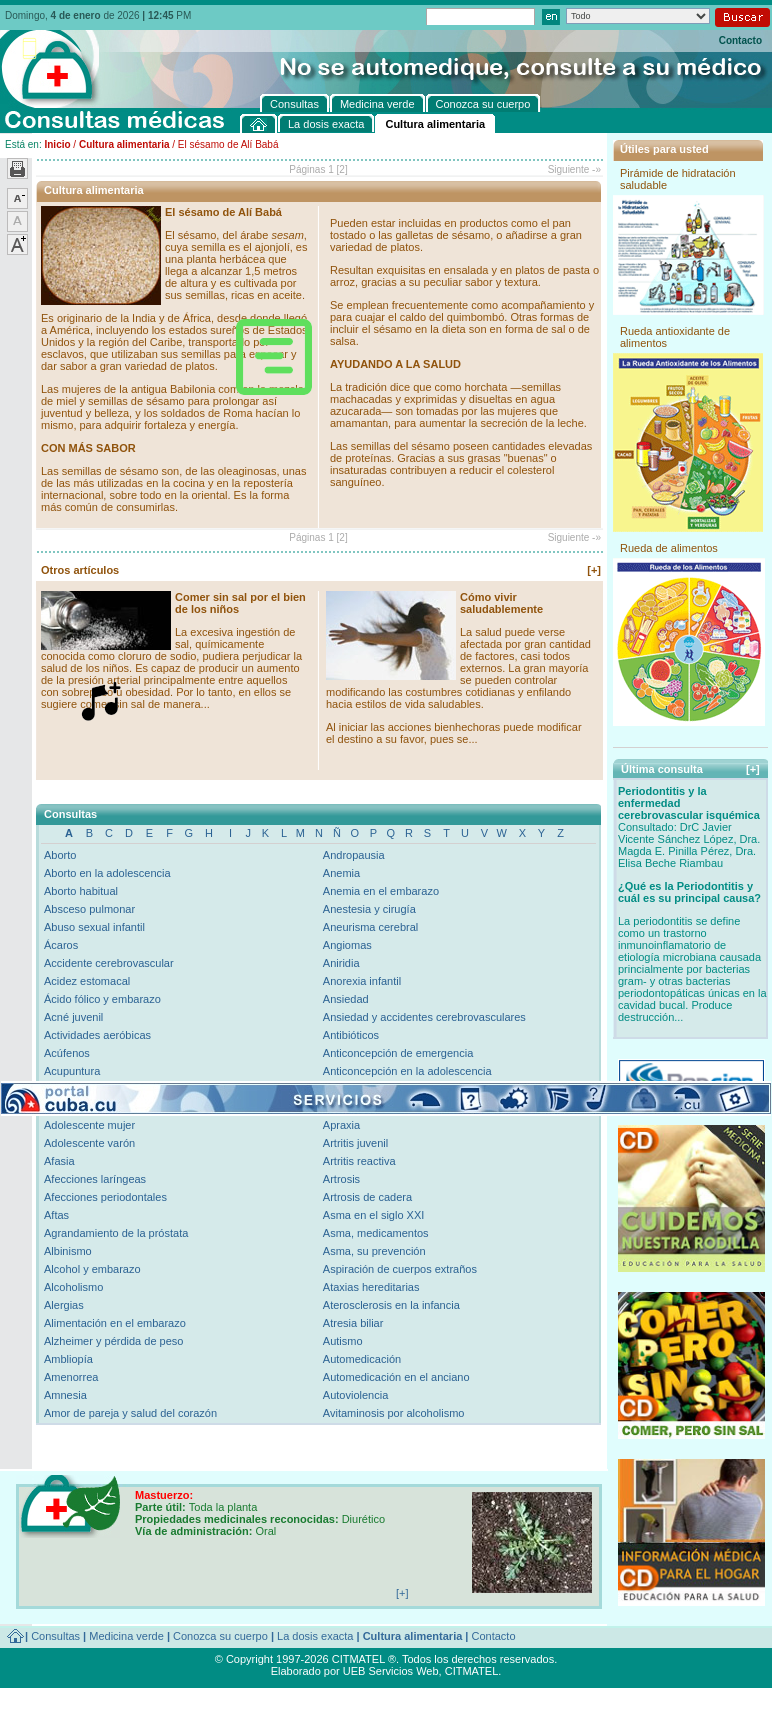 This screenshot has height=1721, width=772. Describe the element at coordinates (102, 702) in the screenshot. I see `add a new song to your library` at that location.